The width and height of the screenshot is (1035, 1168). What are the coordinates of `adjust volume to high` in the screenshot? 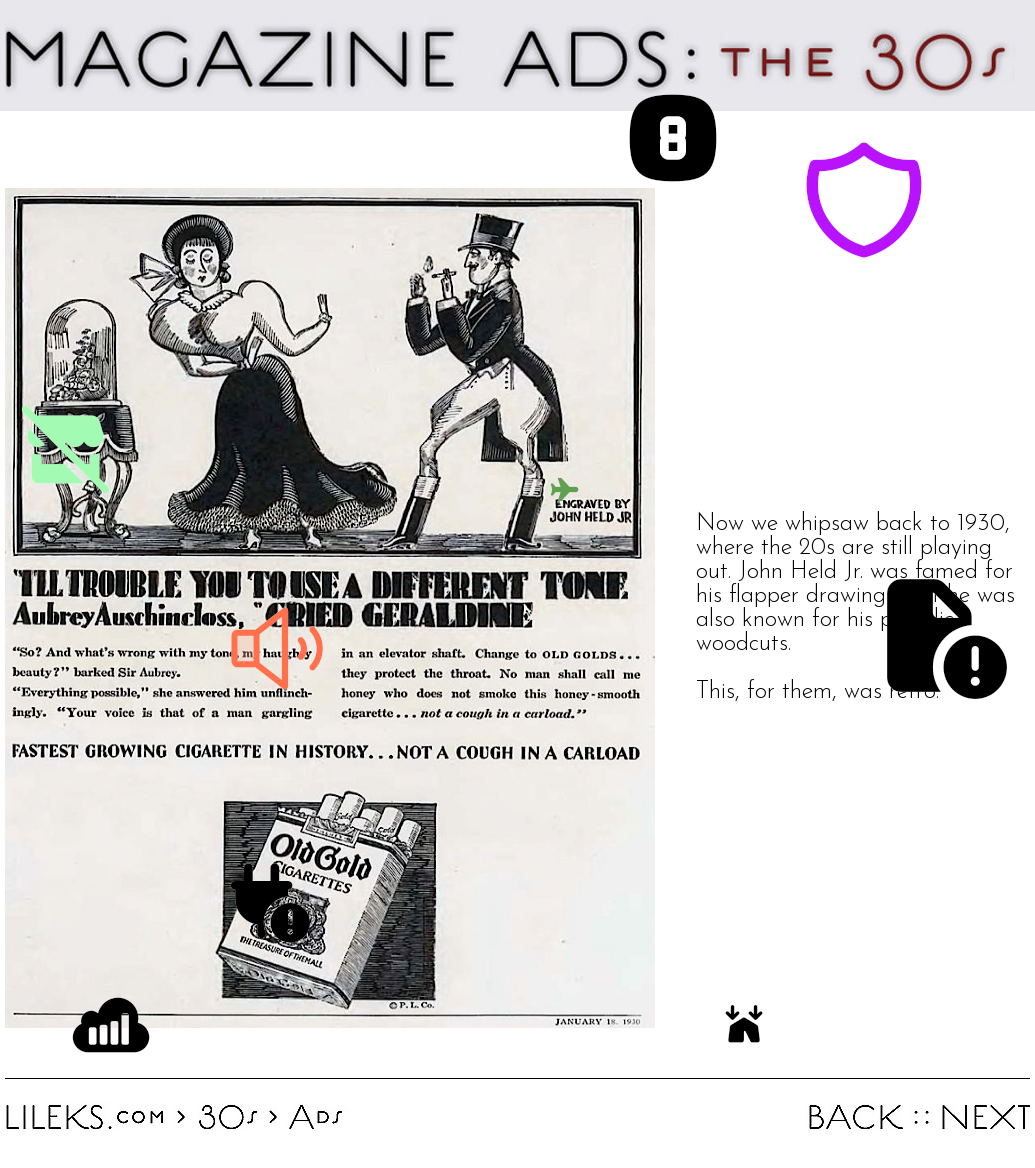 It's located at (275, 648).